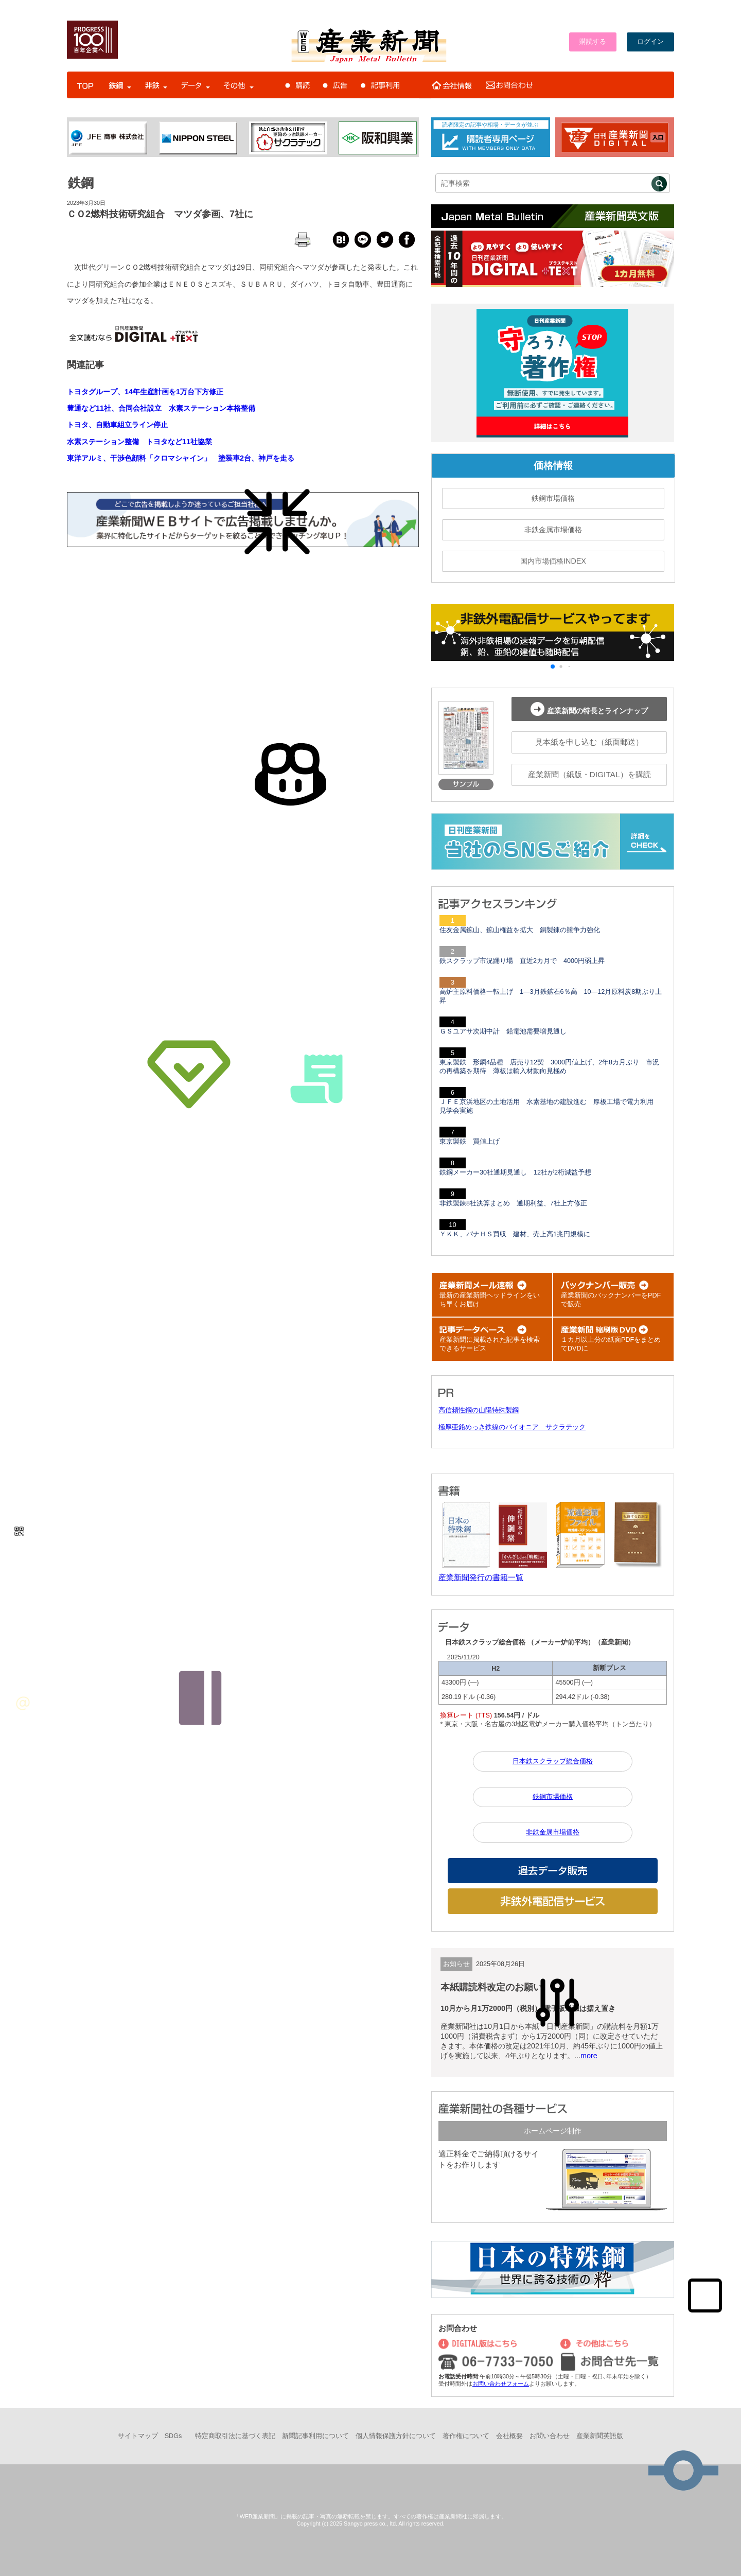 This screenshot has height=2576, width=741. What do you see at coordinates (200, 1698) in the screenshot?
I see `open your journal or diary` at bounding box center [200, 1698].